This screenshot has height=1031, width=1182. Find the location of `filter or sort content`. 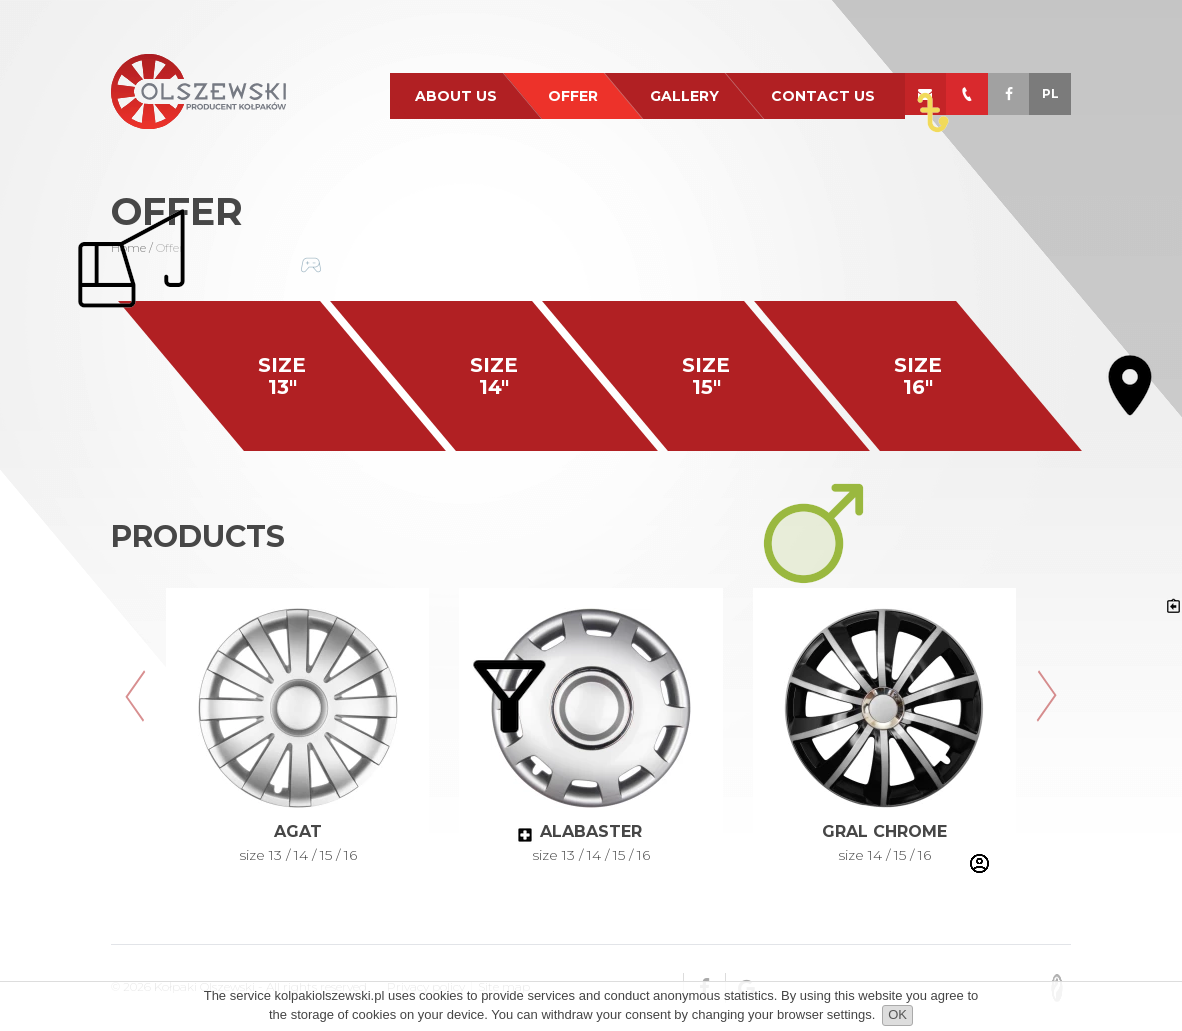

filter or sort content is located at coordinates (509, 696).